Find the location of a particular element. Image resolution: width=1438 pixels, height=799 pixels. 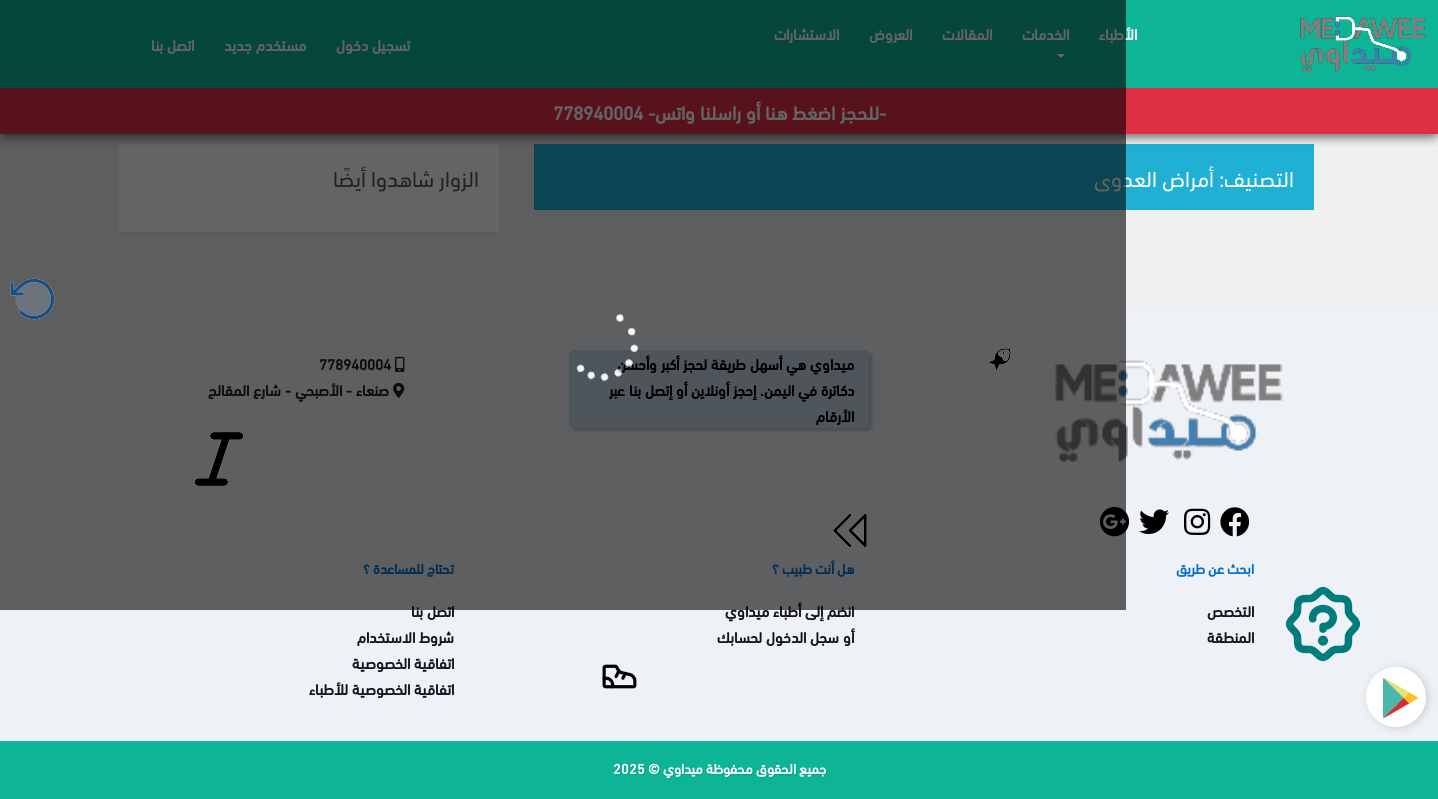

apply italic formatting to selected text is located at coordinates (219, 459).